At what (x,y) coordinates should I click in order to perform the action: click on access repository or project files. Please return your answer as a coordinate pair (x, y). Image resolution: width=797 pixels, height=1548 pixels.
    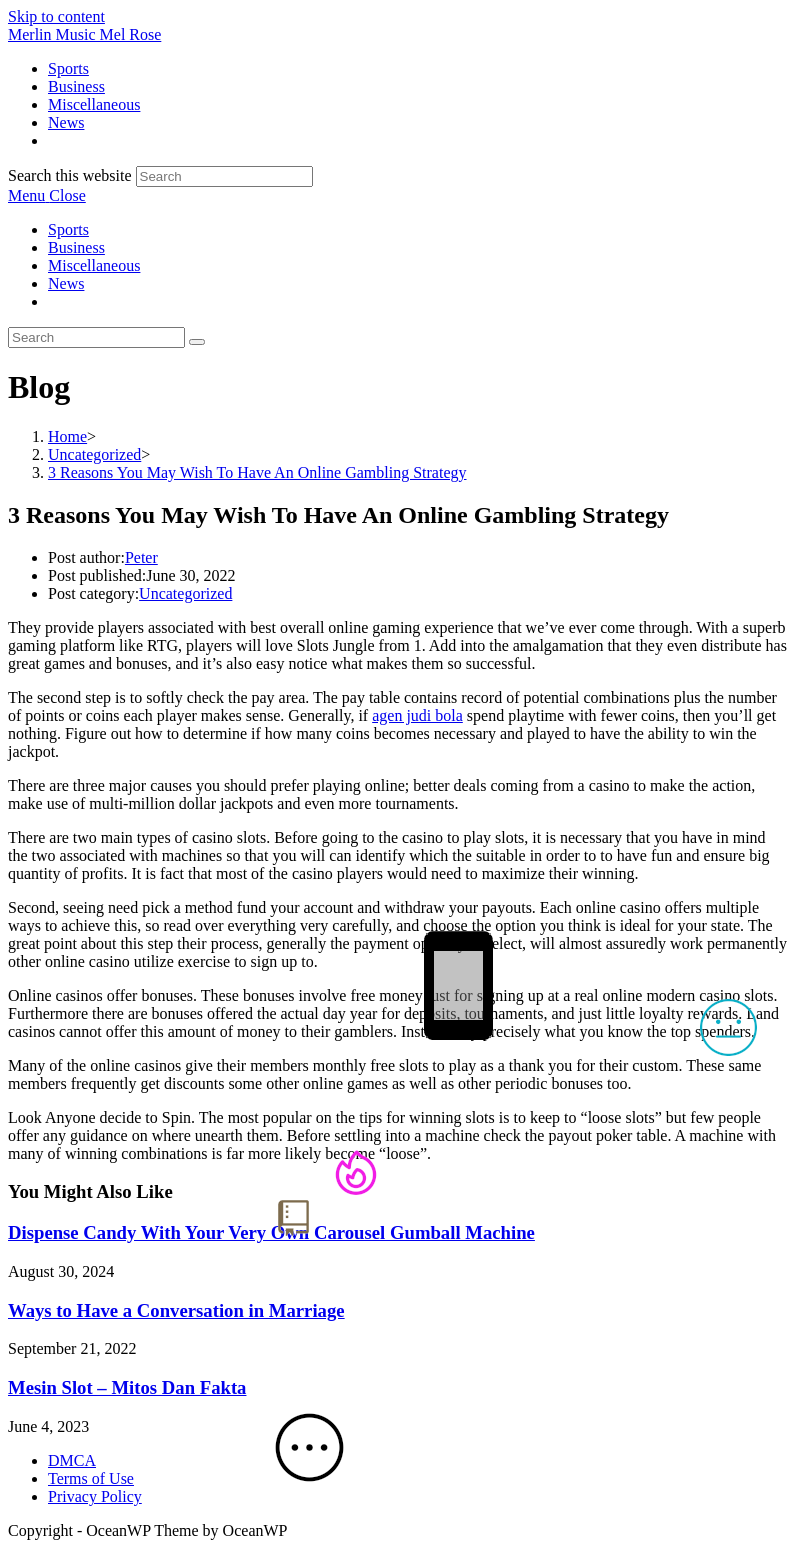
    Looking at the image, I should click on (293, 1215).